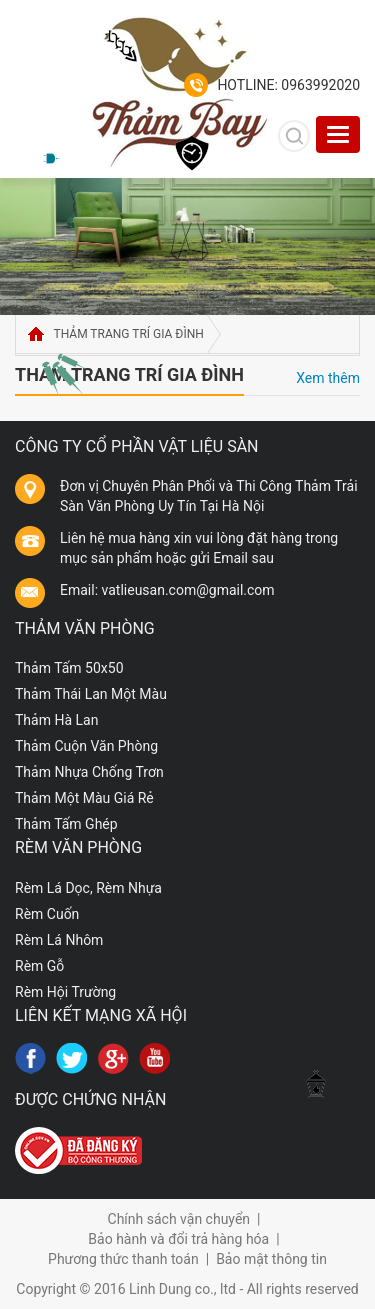  Describe the element at coordinates (51, 158) in the screenshot. I see `represents a NAND logic gate in a circuit diagram` at that location.